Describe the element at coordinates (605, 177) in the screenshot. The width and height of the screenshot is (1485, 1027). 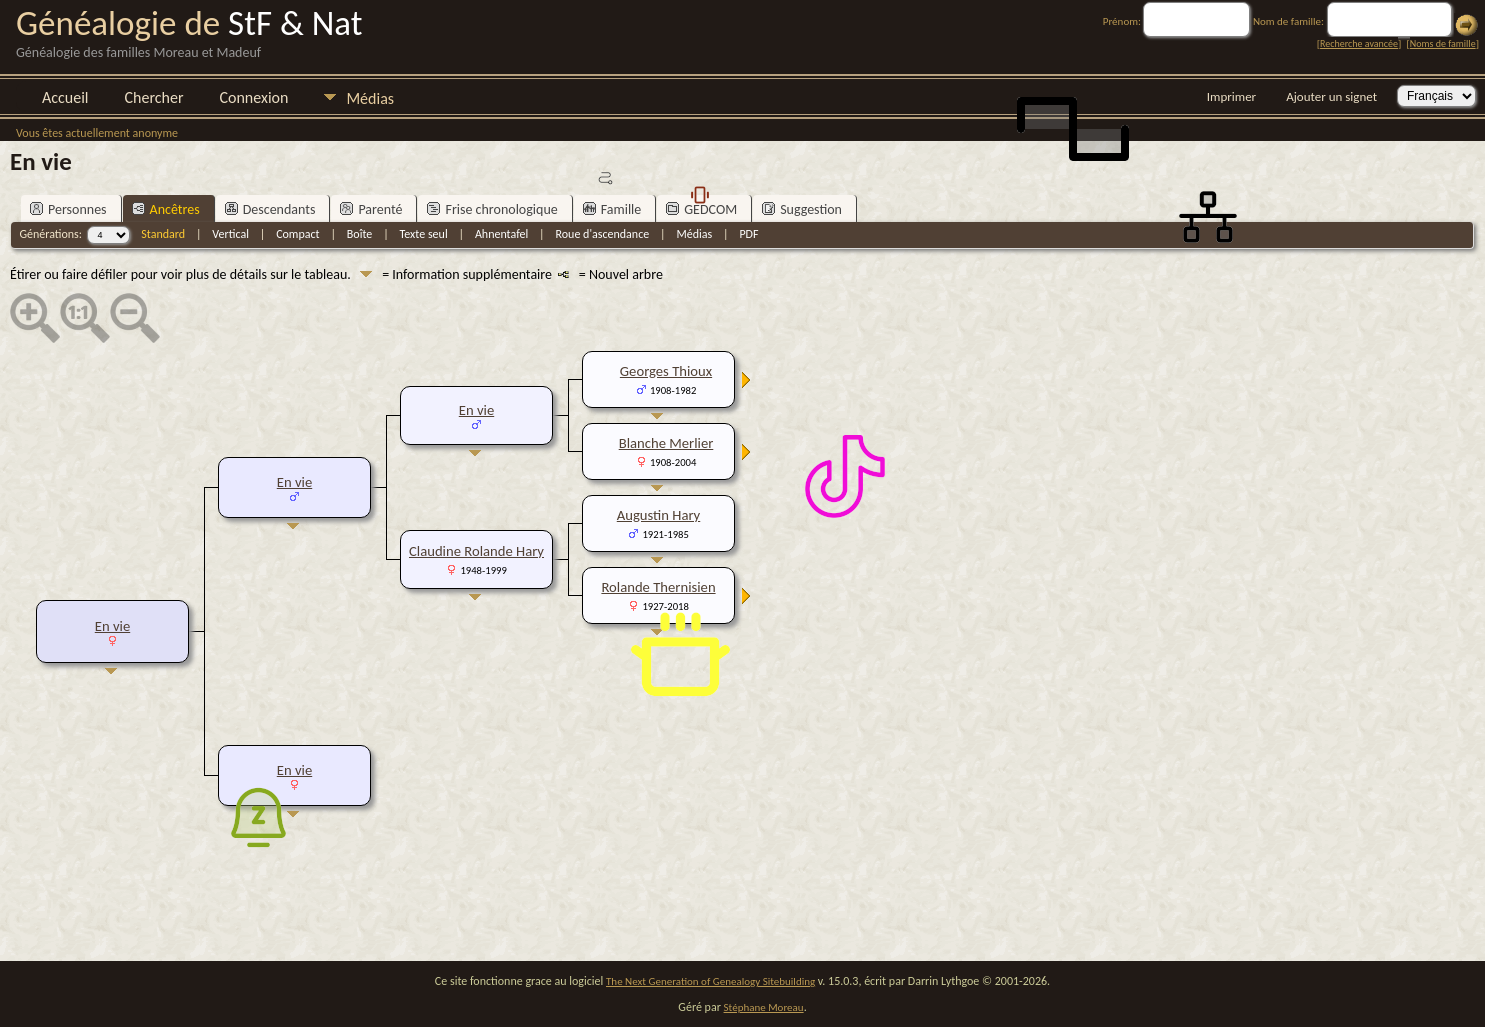
I see `view or edit a route path` at that location.